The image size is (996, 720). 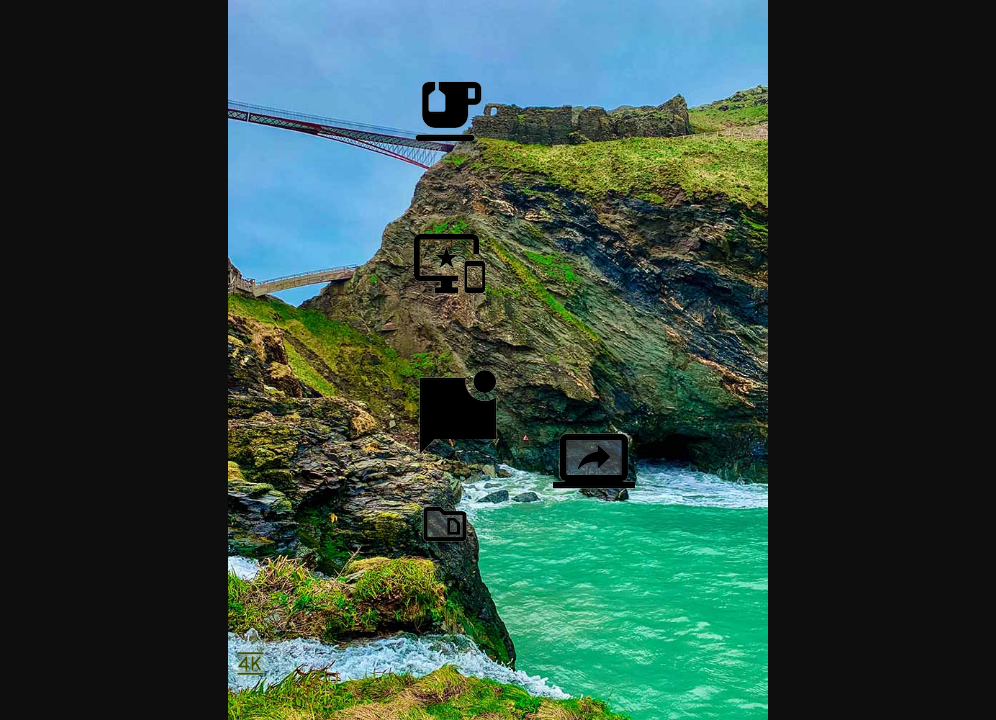 What do you see at coordinates (594, 461) in the screenshot?
I see `start sharing your screen` at bounding box center [594, 461].